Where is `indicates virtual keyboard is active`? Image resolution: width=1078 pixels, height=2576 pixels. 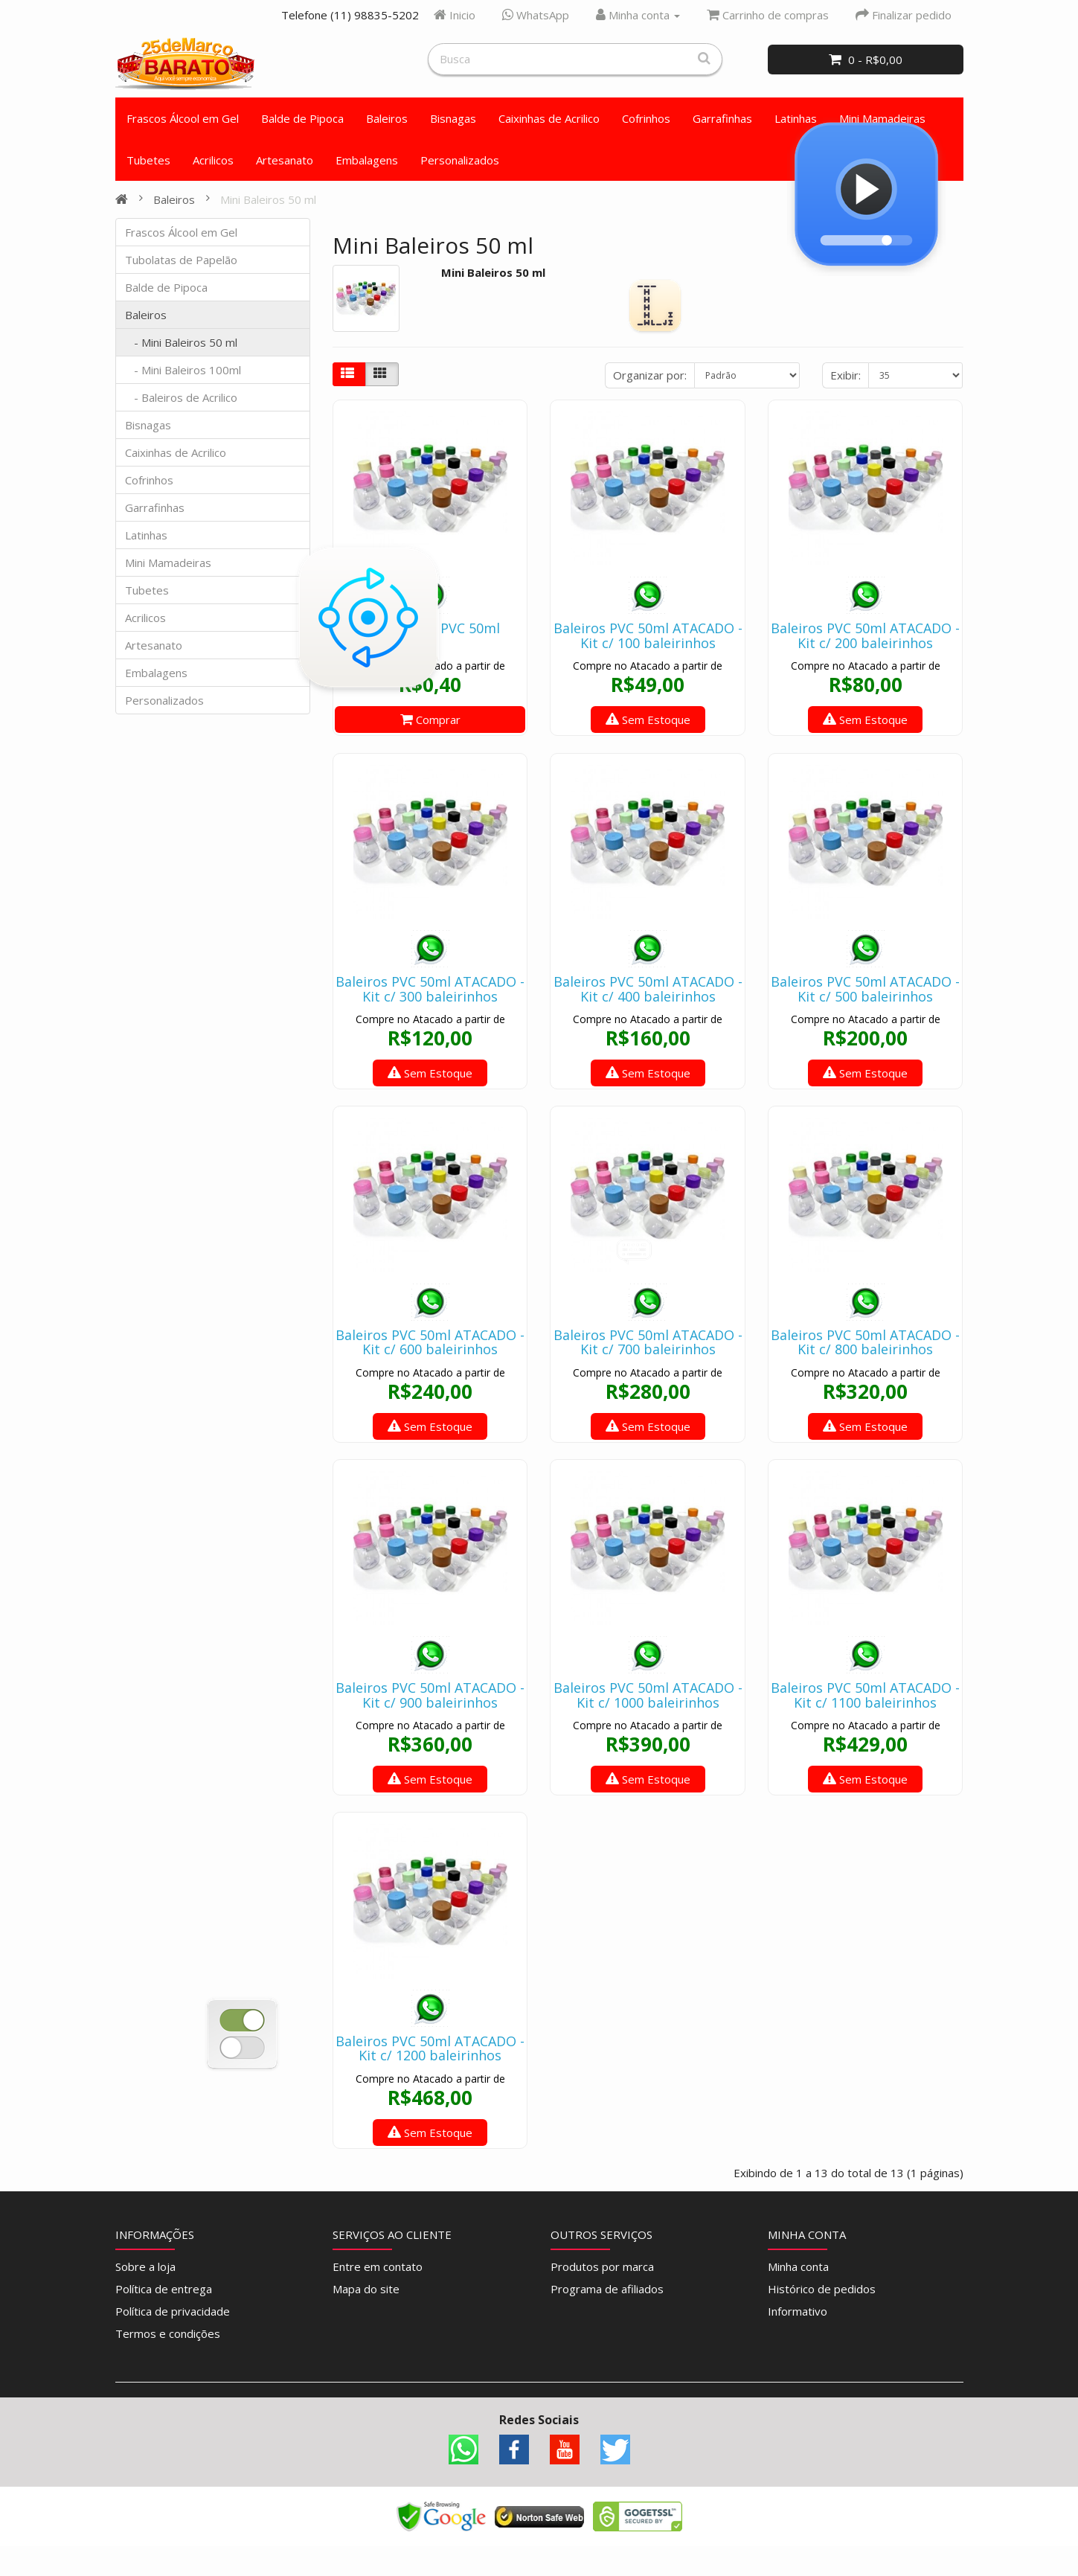 indicates virtual keyboard is active is located at coordinates (634, 1252).